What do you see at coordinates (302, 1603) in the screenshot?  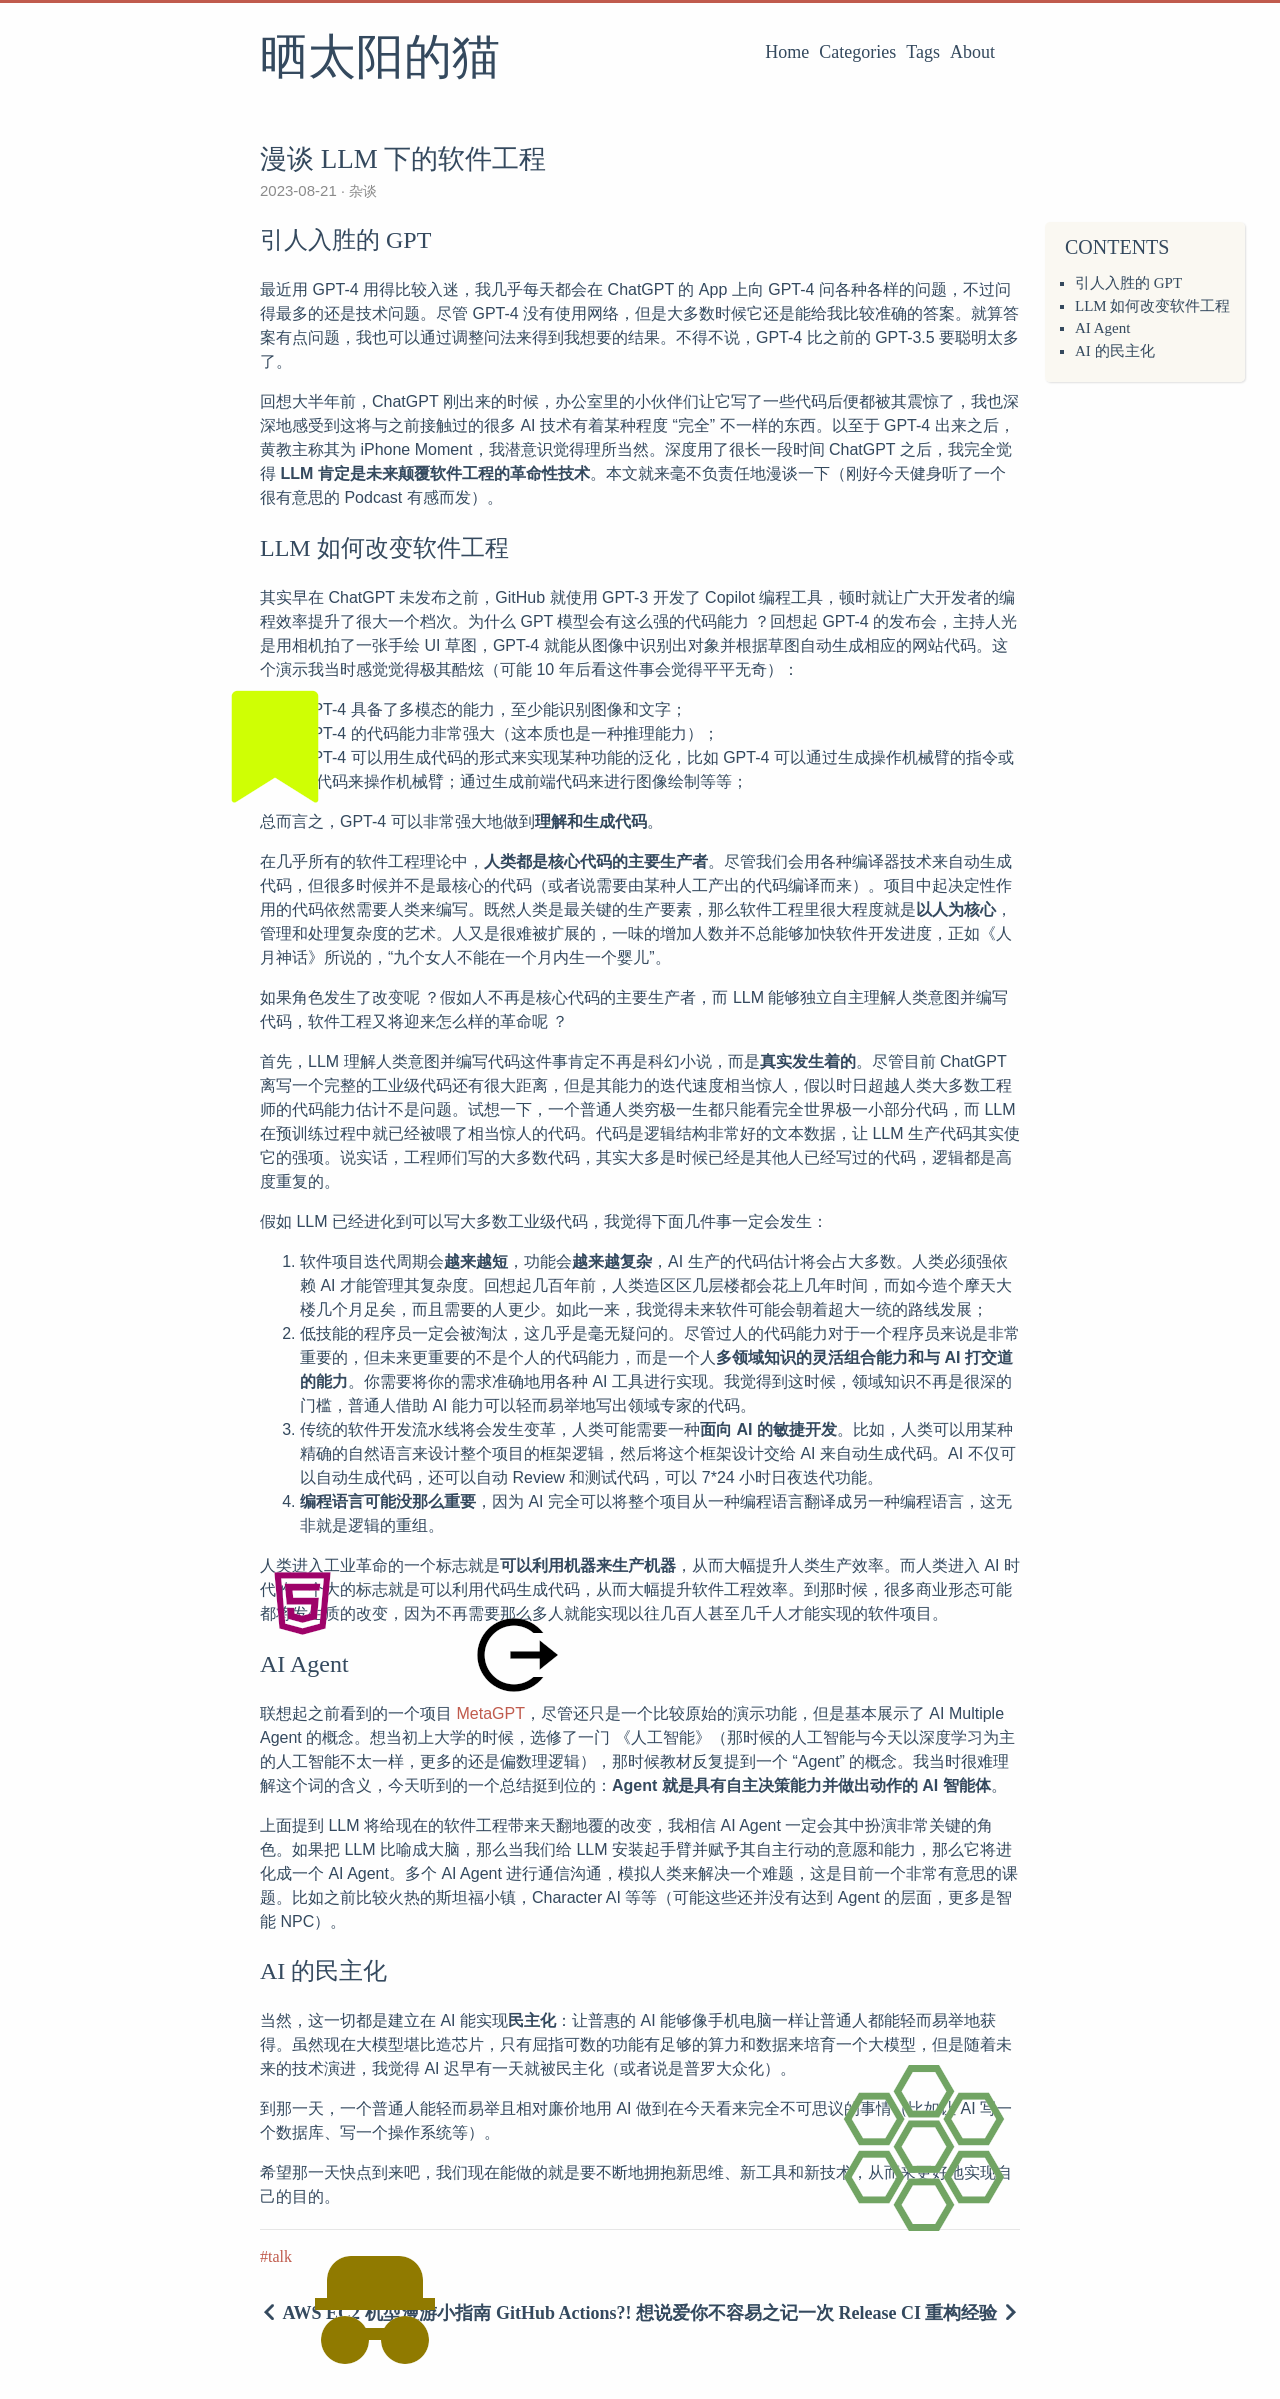 I see `indicates HTML5 technology or web development` at bounding box center [302, 1603].